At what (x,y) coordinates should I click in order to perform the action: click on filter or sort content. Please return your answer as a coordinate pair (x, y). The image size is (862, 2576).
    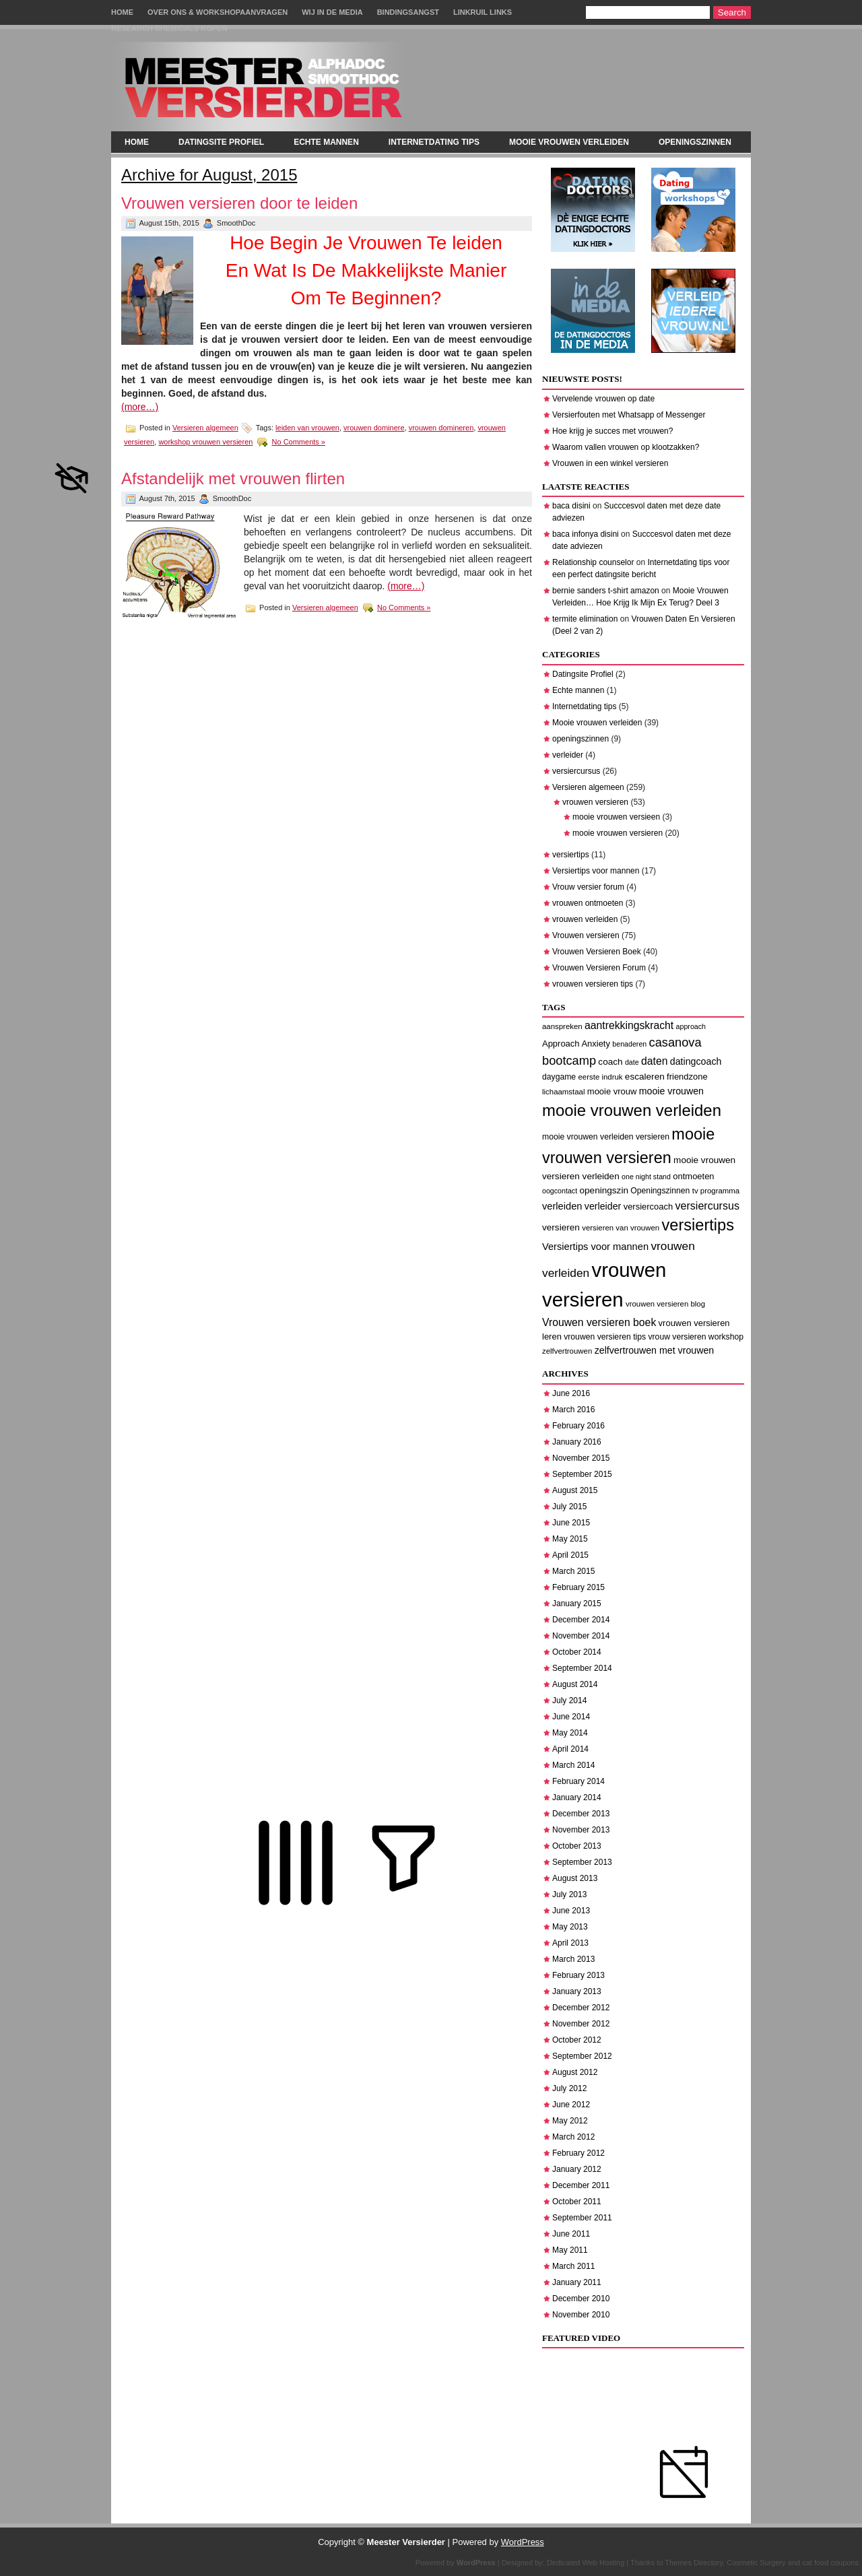
    Looking at the image, I should click on (403, 1857).